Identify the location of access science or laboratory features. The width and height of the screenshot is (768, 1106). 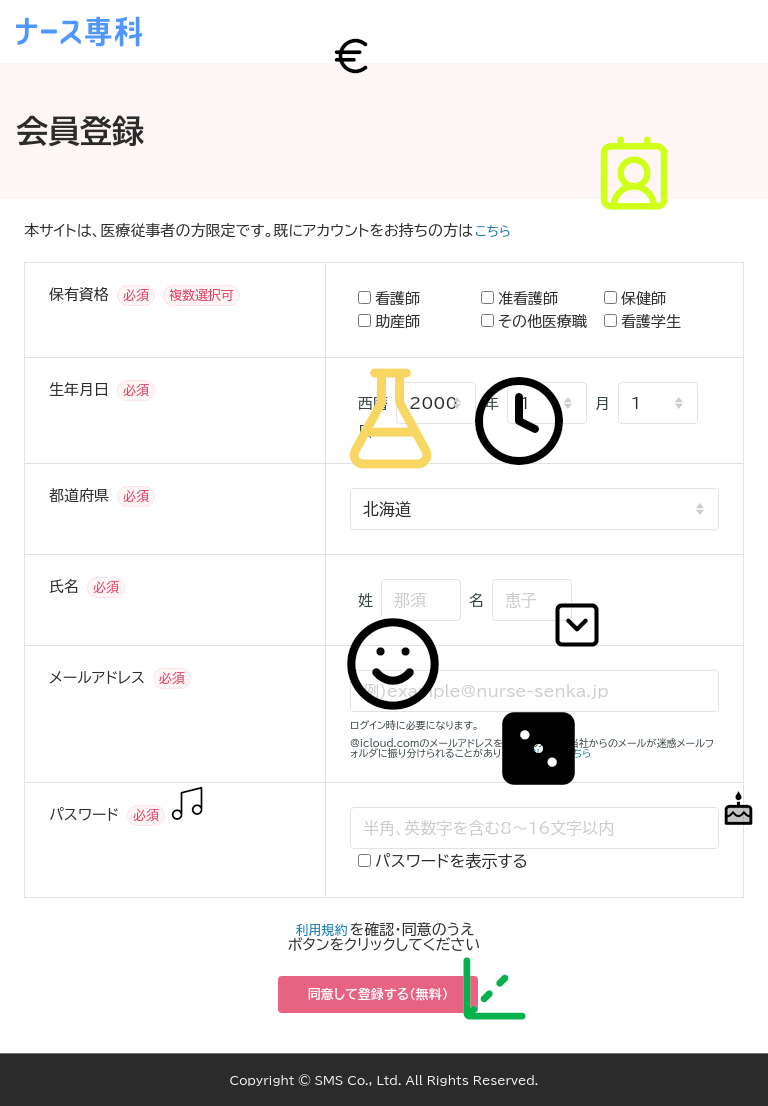
(390, 418).